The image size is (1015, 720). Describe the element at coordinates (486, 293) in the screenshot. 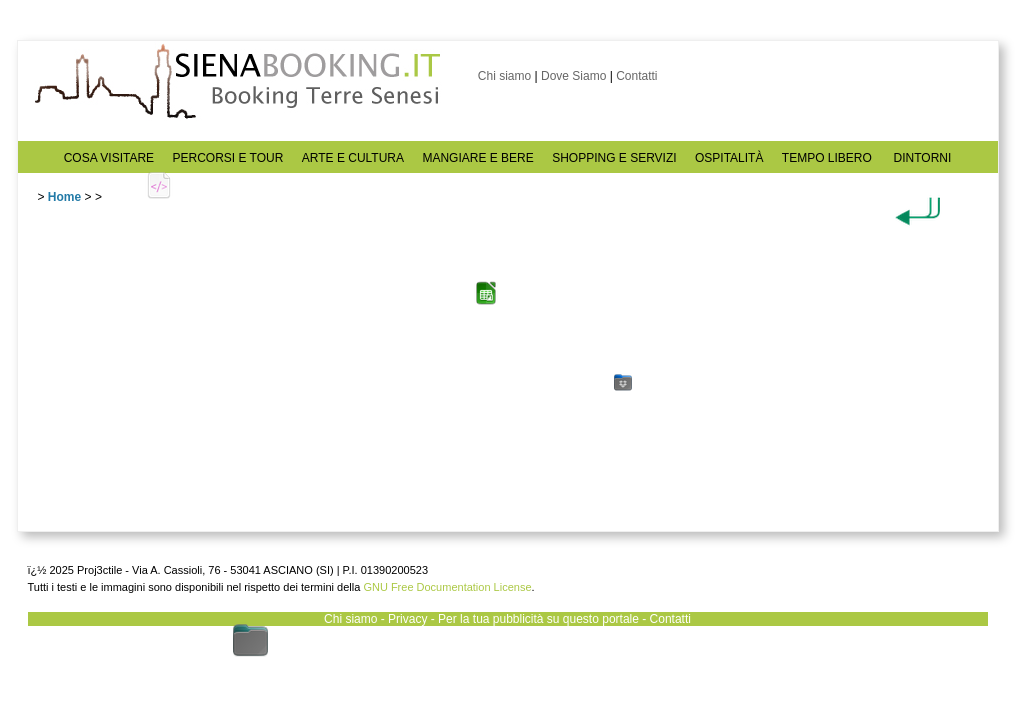

I see `open LibreOffice Calc spreadsheet application` at that location.